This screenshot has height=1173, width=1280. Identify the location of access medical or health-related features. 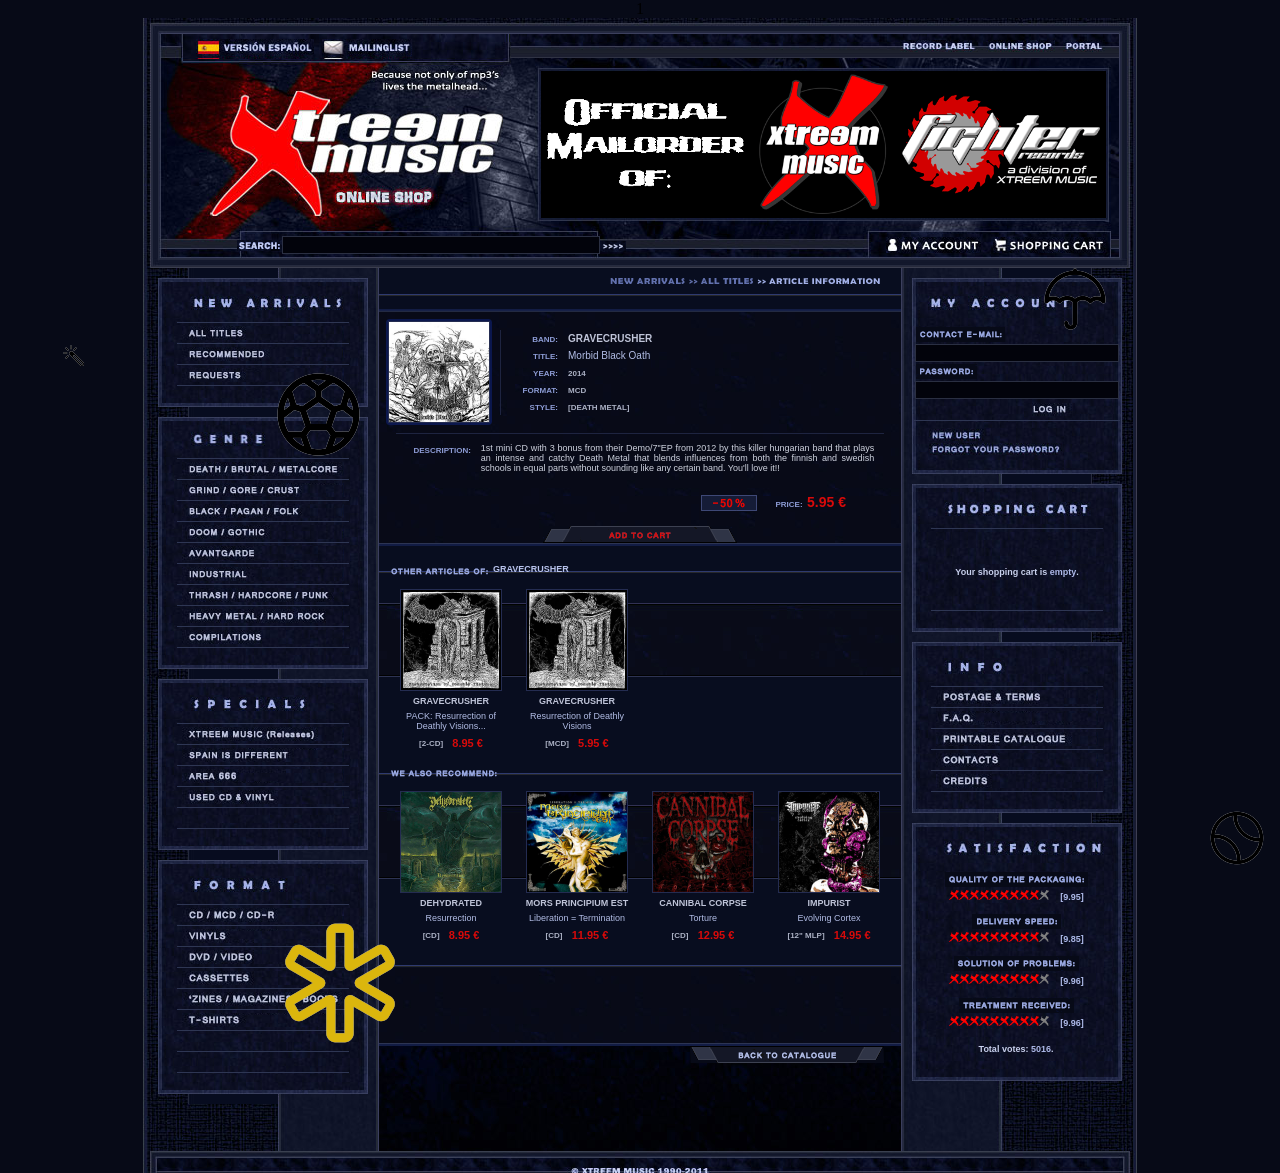
(340, 983).